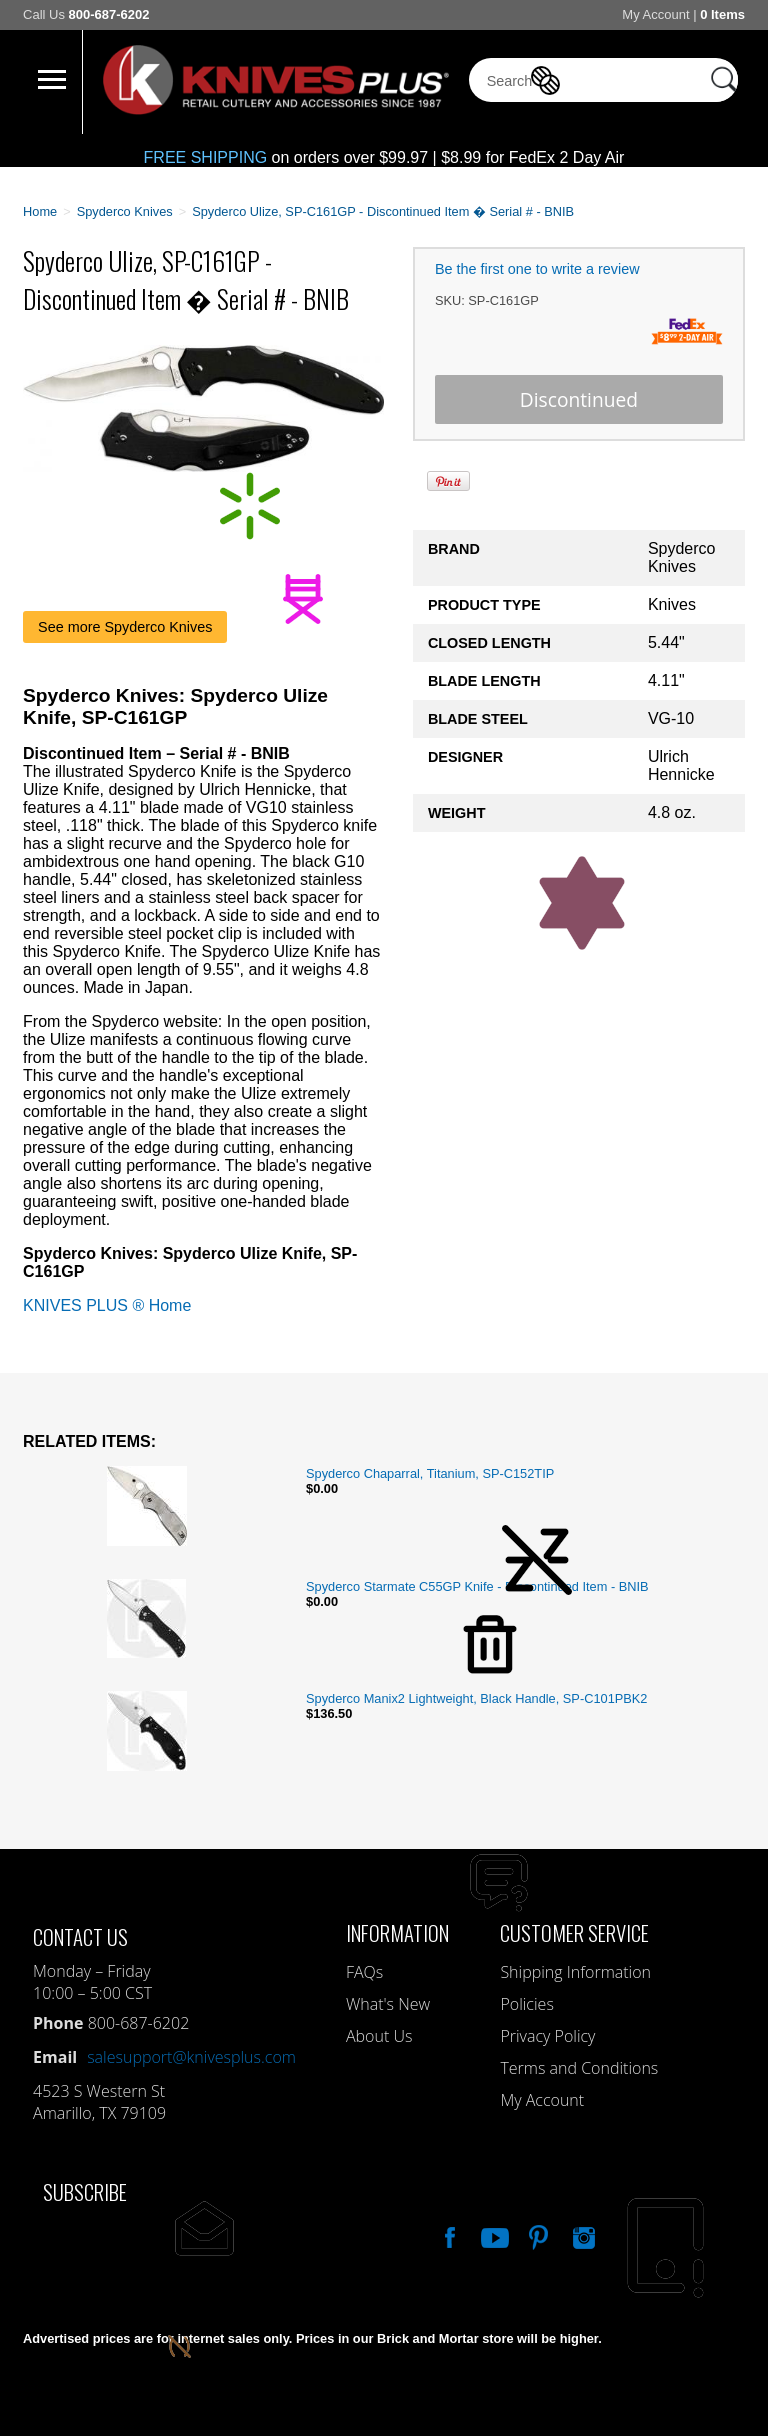 The width and height of the screenshot is (768, 2436). I want to click on disable grouping or parentheses in formula, so click(179, 2346).